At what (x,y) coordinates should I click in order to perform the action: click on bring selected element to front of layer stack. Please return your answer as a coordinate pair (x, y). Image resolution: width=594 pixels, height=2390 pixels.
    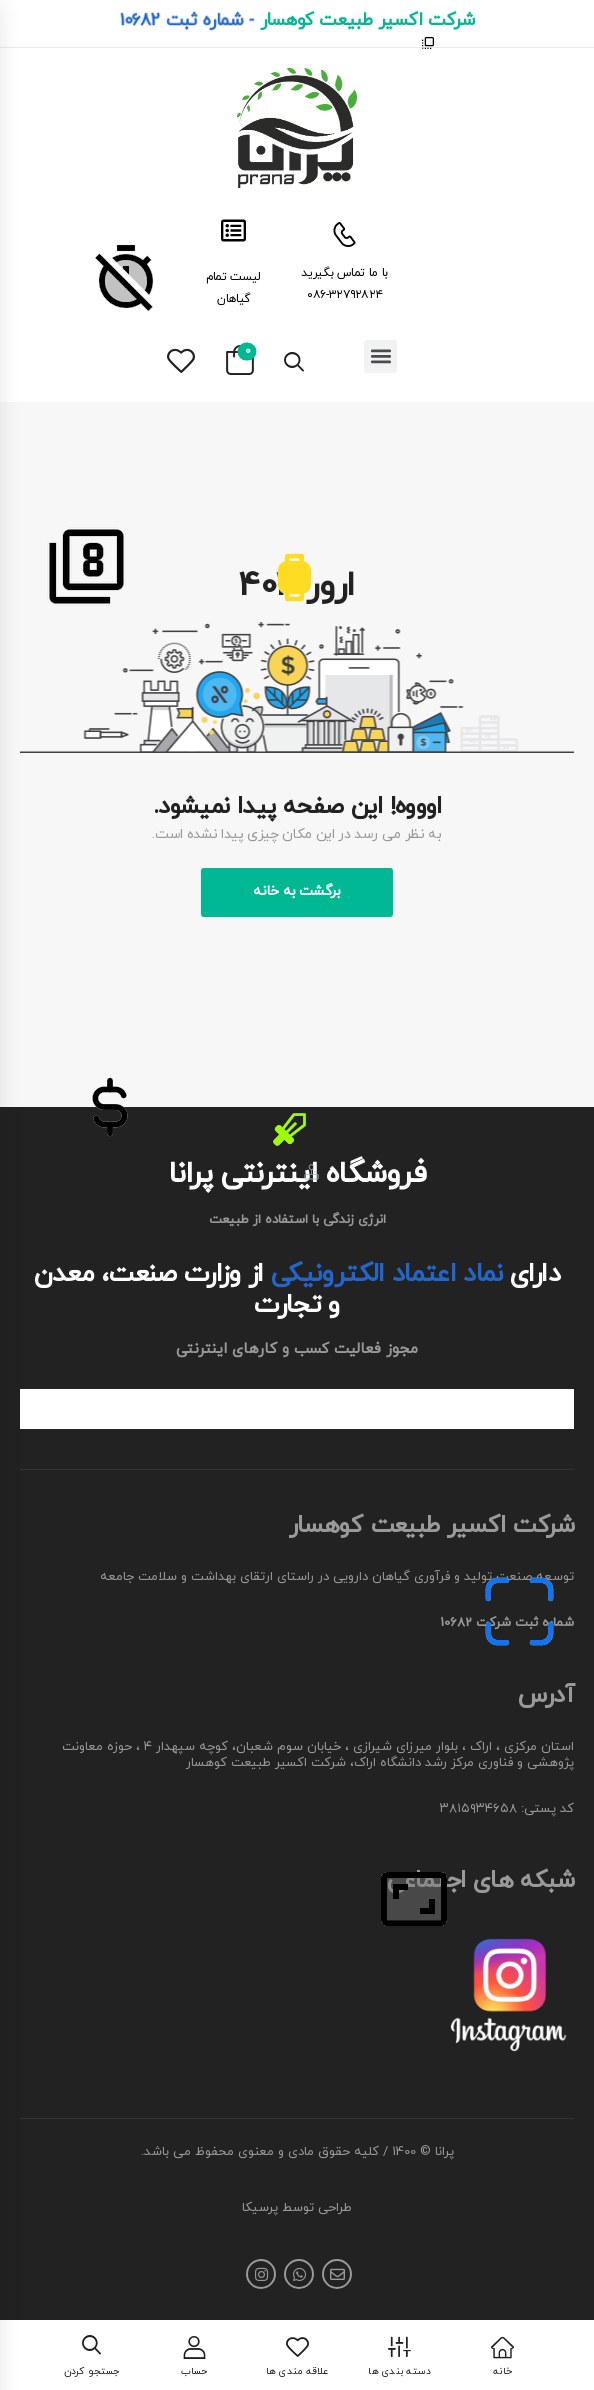
    Looking at the image, I should click on (428, 43).